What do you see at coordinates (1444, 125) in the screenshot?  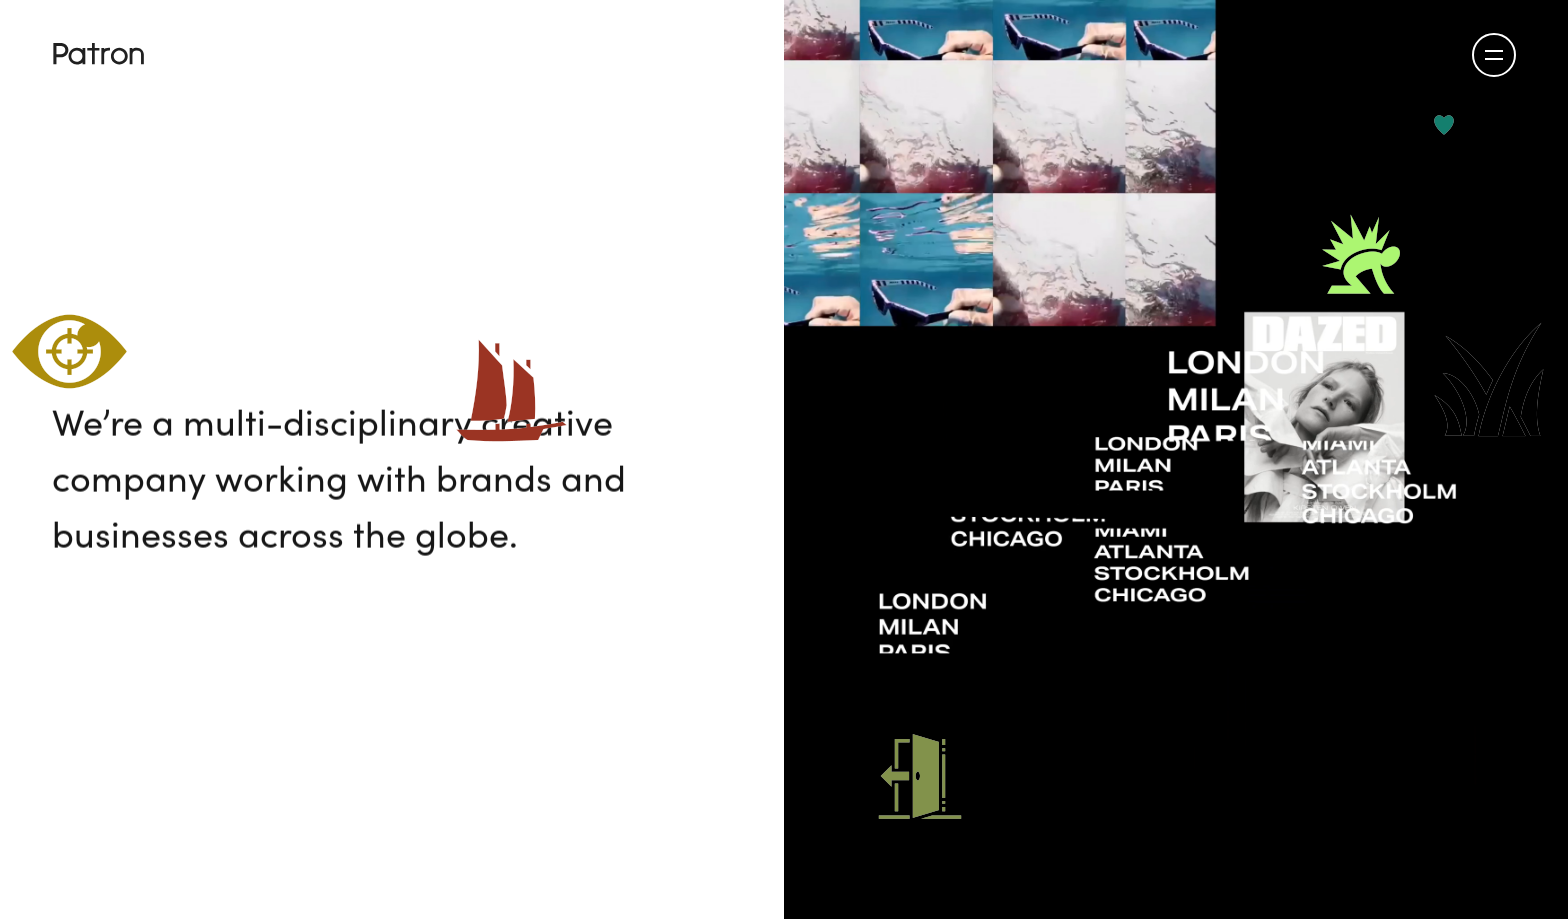 I see `add to favorites` at bounding box center [1444, 125].